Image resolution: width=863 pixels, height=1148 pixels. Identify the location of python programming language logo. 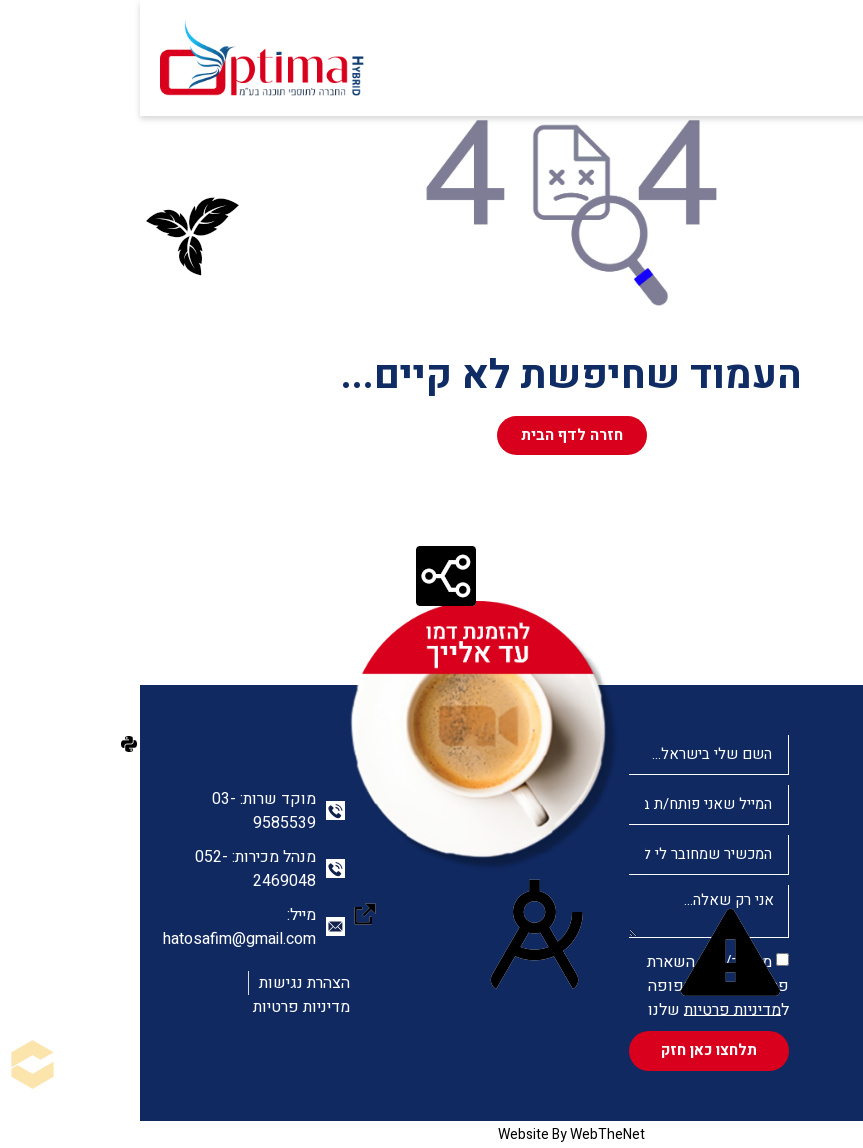
(129, 744).